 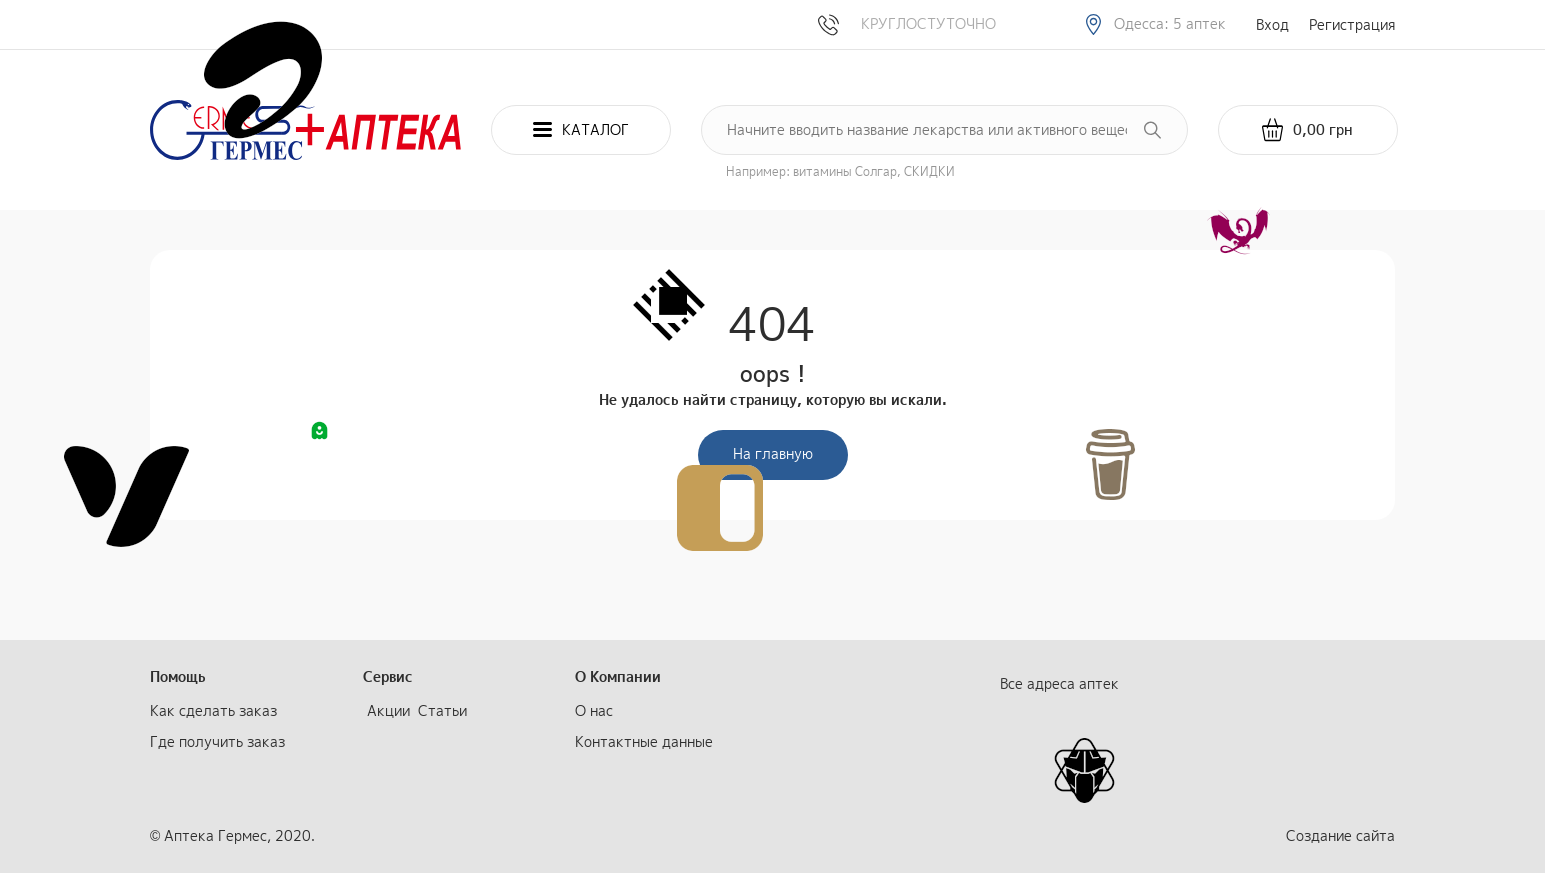 What do you see at coordinates (1238, 230) in the screenshot?
I see `visit the LLVM compiler infrastructure project website` at bounding box center [1238, 230].